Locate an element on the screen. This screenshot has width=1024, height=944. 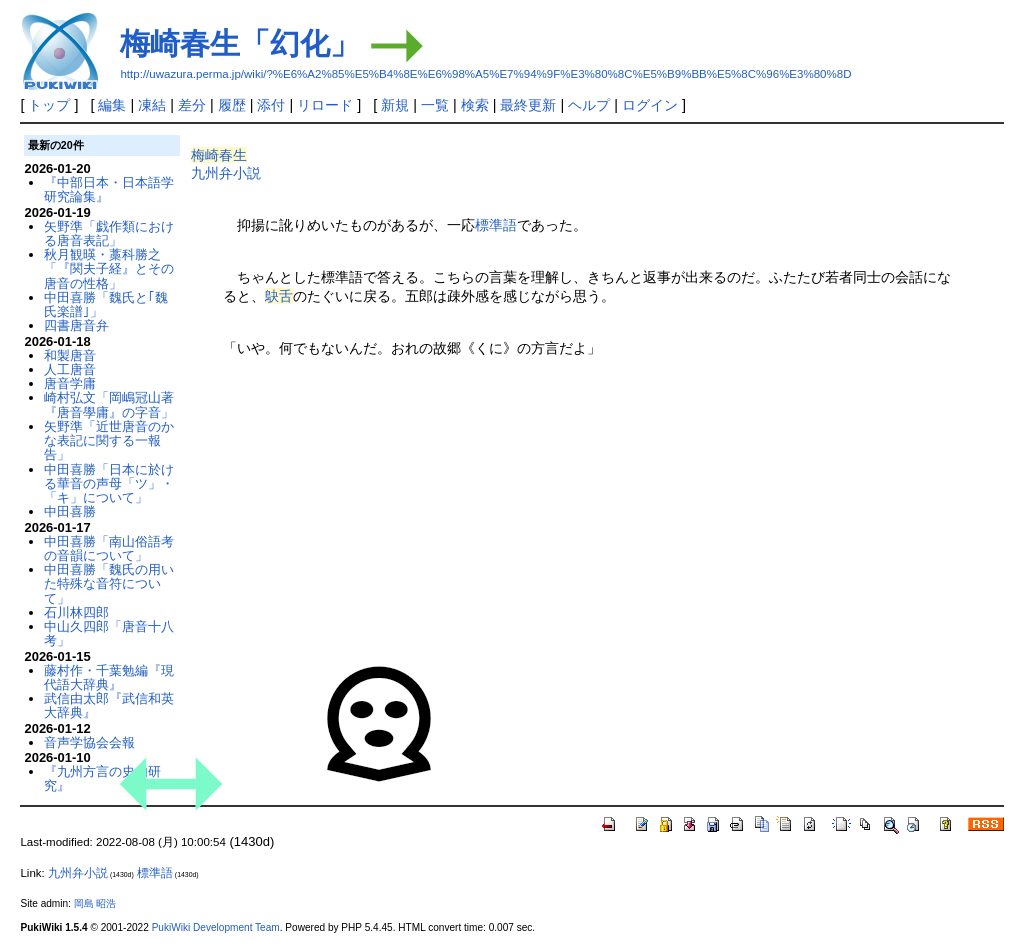
indicates a criminal or suspect profile is located at coordinates (379, 724).